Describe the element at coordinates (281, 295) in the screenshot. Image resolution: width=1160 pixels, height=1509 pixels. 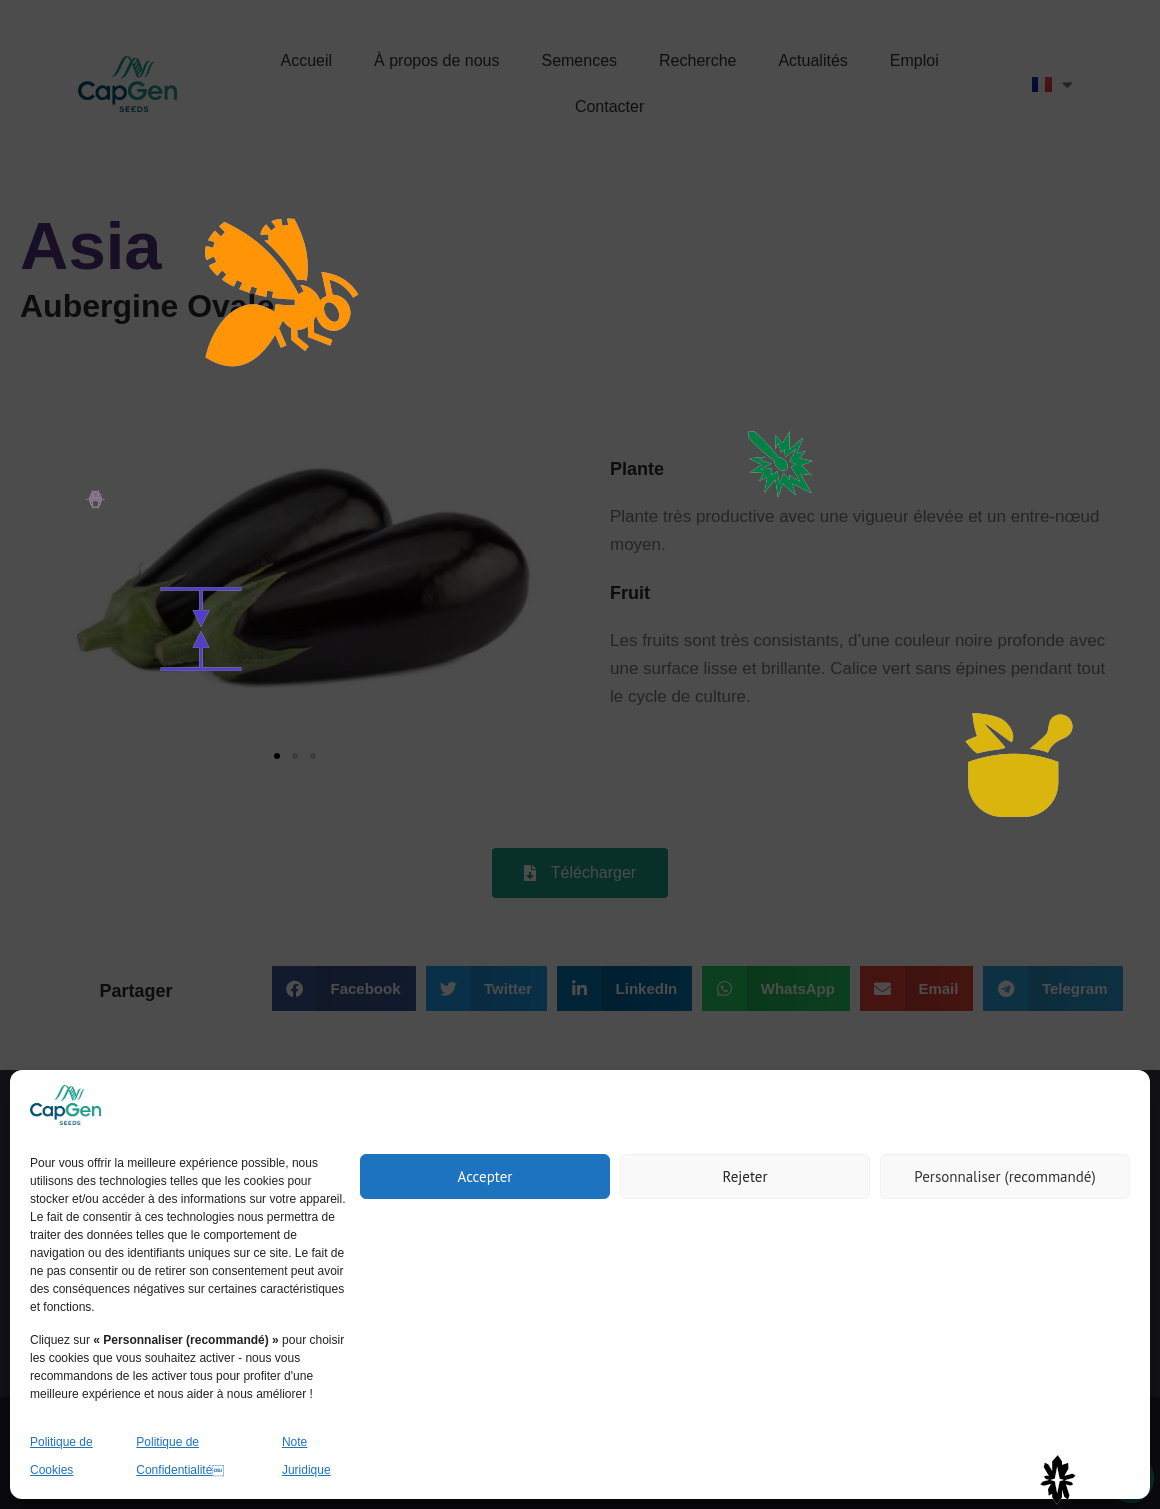
I see `indicates bee-related content or honey products` at that location.